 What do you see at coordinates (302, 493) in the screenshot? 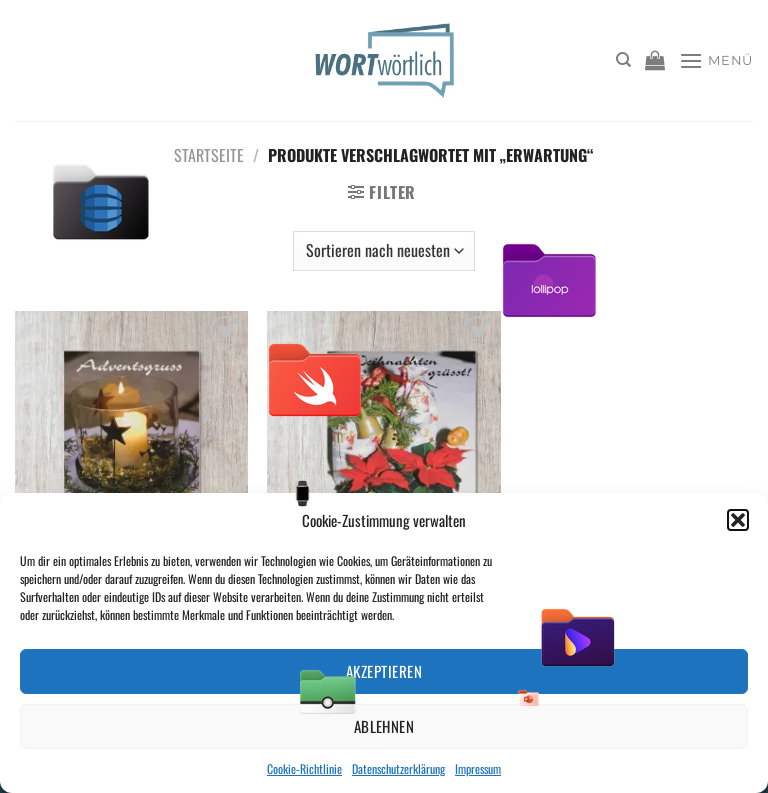
I see `apple watch device icon` at bounding box center [302, 493].